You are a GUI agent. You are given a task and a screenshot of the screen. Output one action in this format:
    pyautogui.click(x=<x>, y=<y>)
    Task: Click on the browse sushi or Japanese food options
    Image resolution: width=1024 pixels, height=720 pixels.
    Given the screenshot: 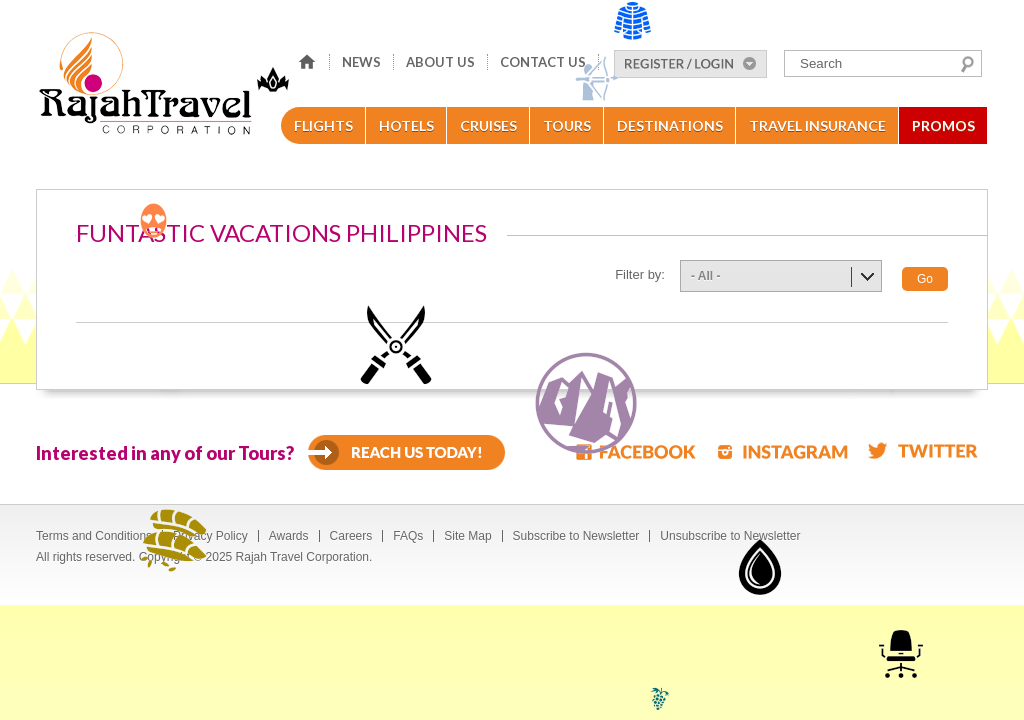 What is the action you would take?
    pyautogui.click(x=173, y=540)
    